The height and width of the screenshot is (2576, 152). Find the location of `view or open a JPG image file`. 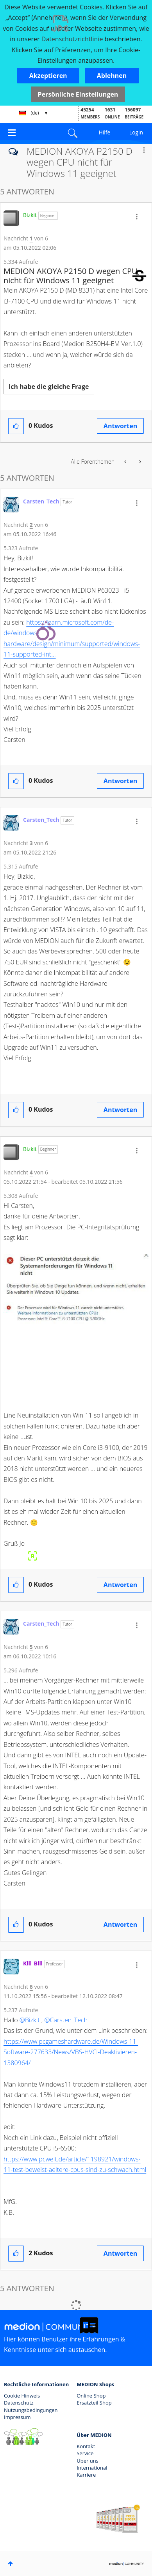

view or open a JPG image file is located at coordinates (61, 24).